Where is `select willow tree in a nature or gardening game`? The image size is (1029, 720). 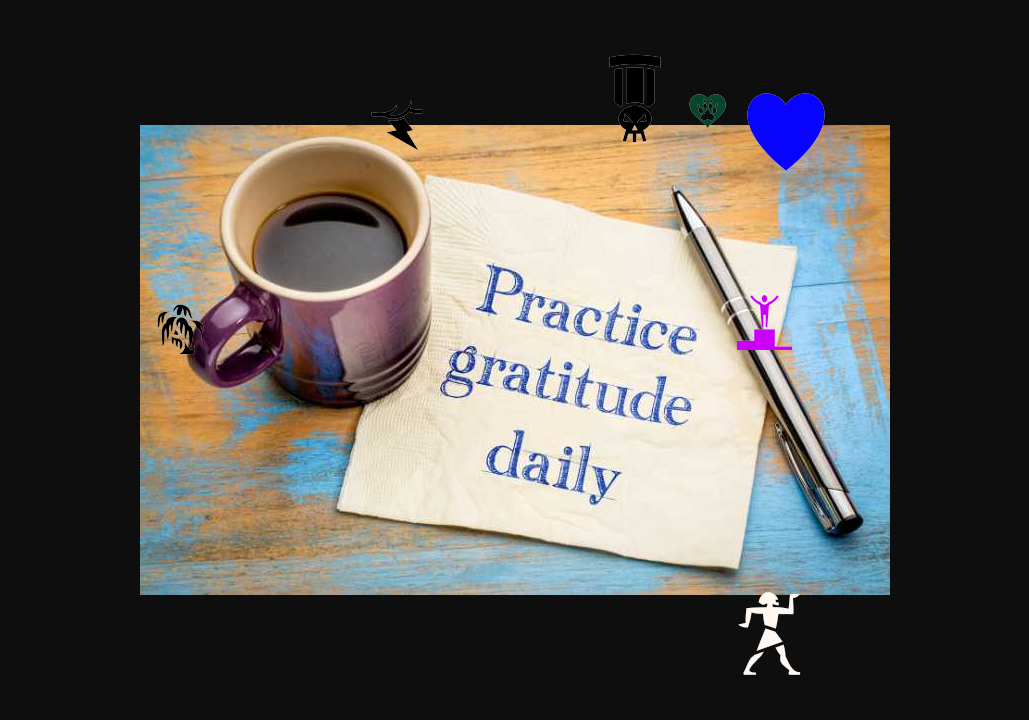 select willow tree in a nature or gardening game is located at coordinates (179, 329).